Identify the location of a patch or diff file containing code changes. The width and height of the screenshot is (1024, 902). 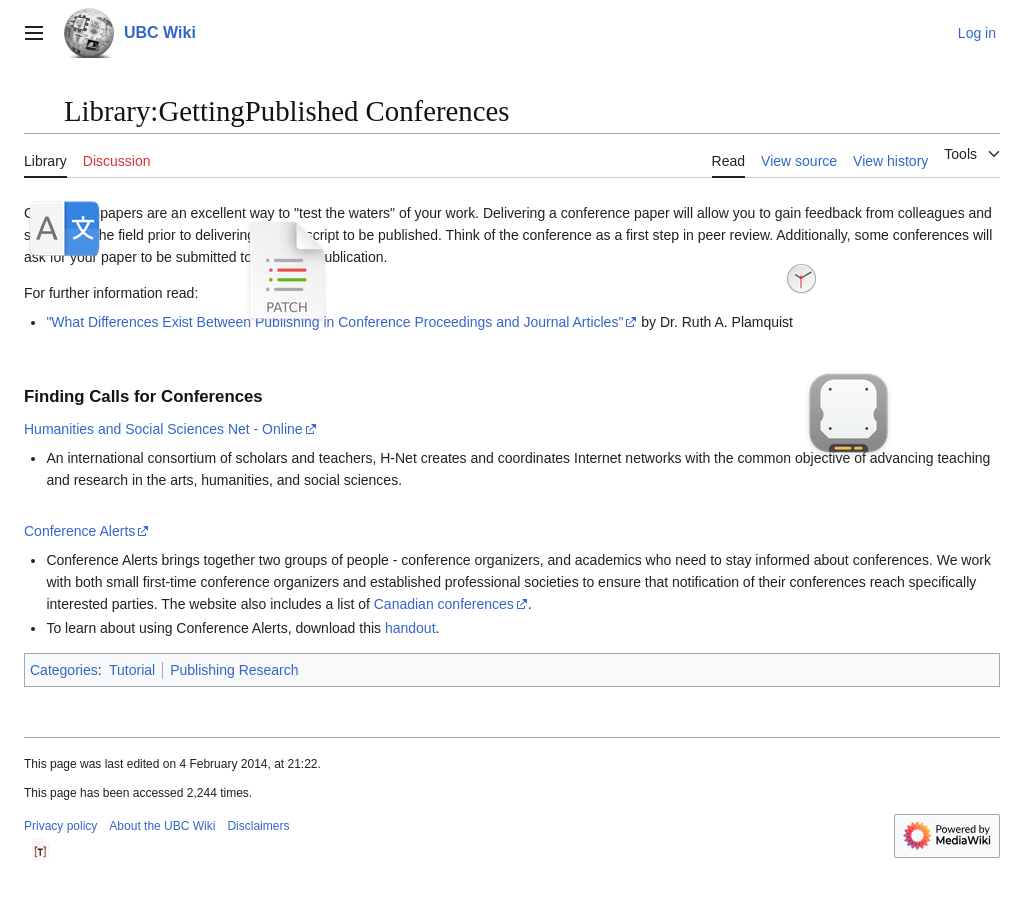
(287, 272).